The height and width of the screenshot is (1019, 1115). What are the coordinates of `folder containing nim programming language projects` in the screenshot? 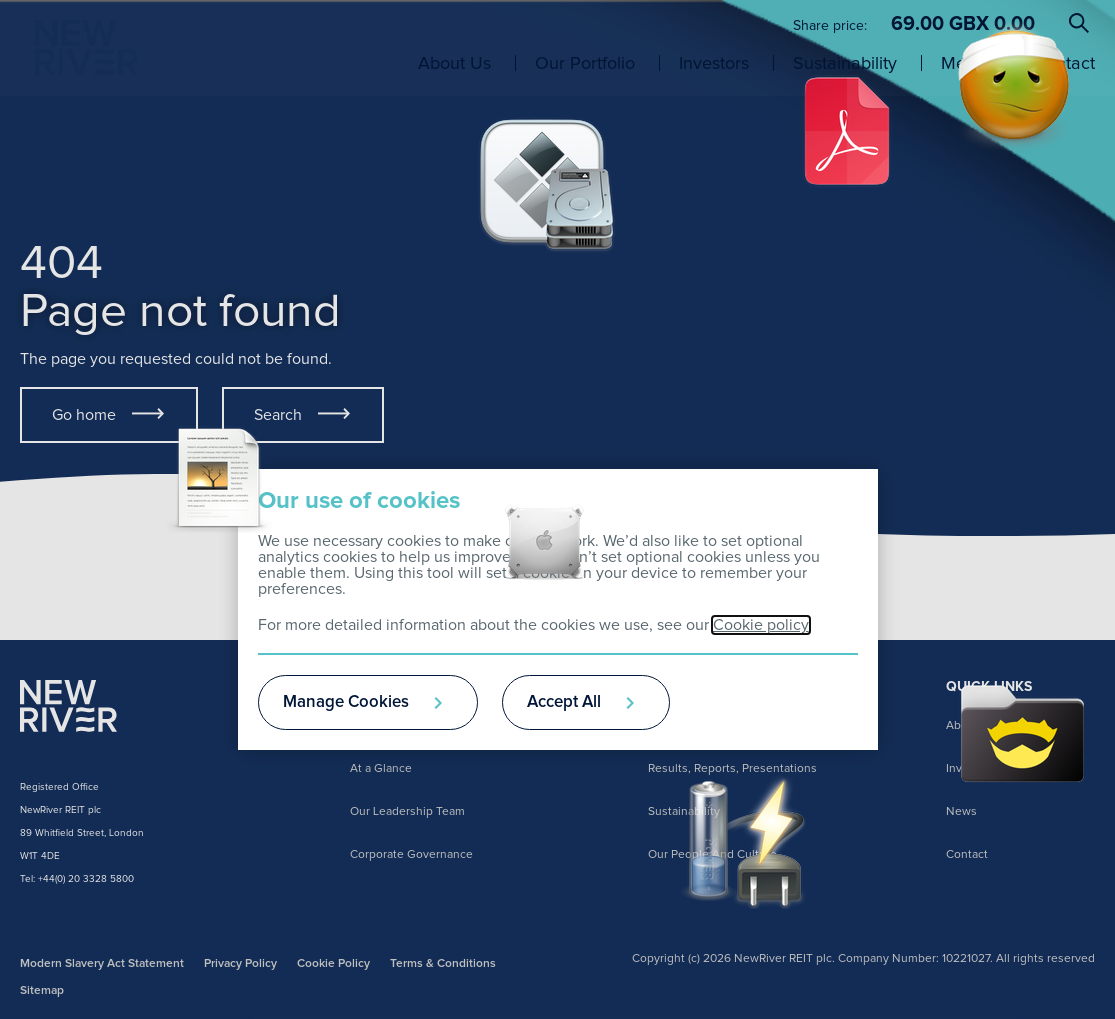 It's located at (1022, 737).